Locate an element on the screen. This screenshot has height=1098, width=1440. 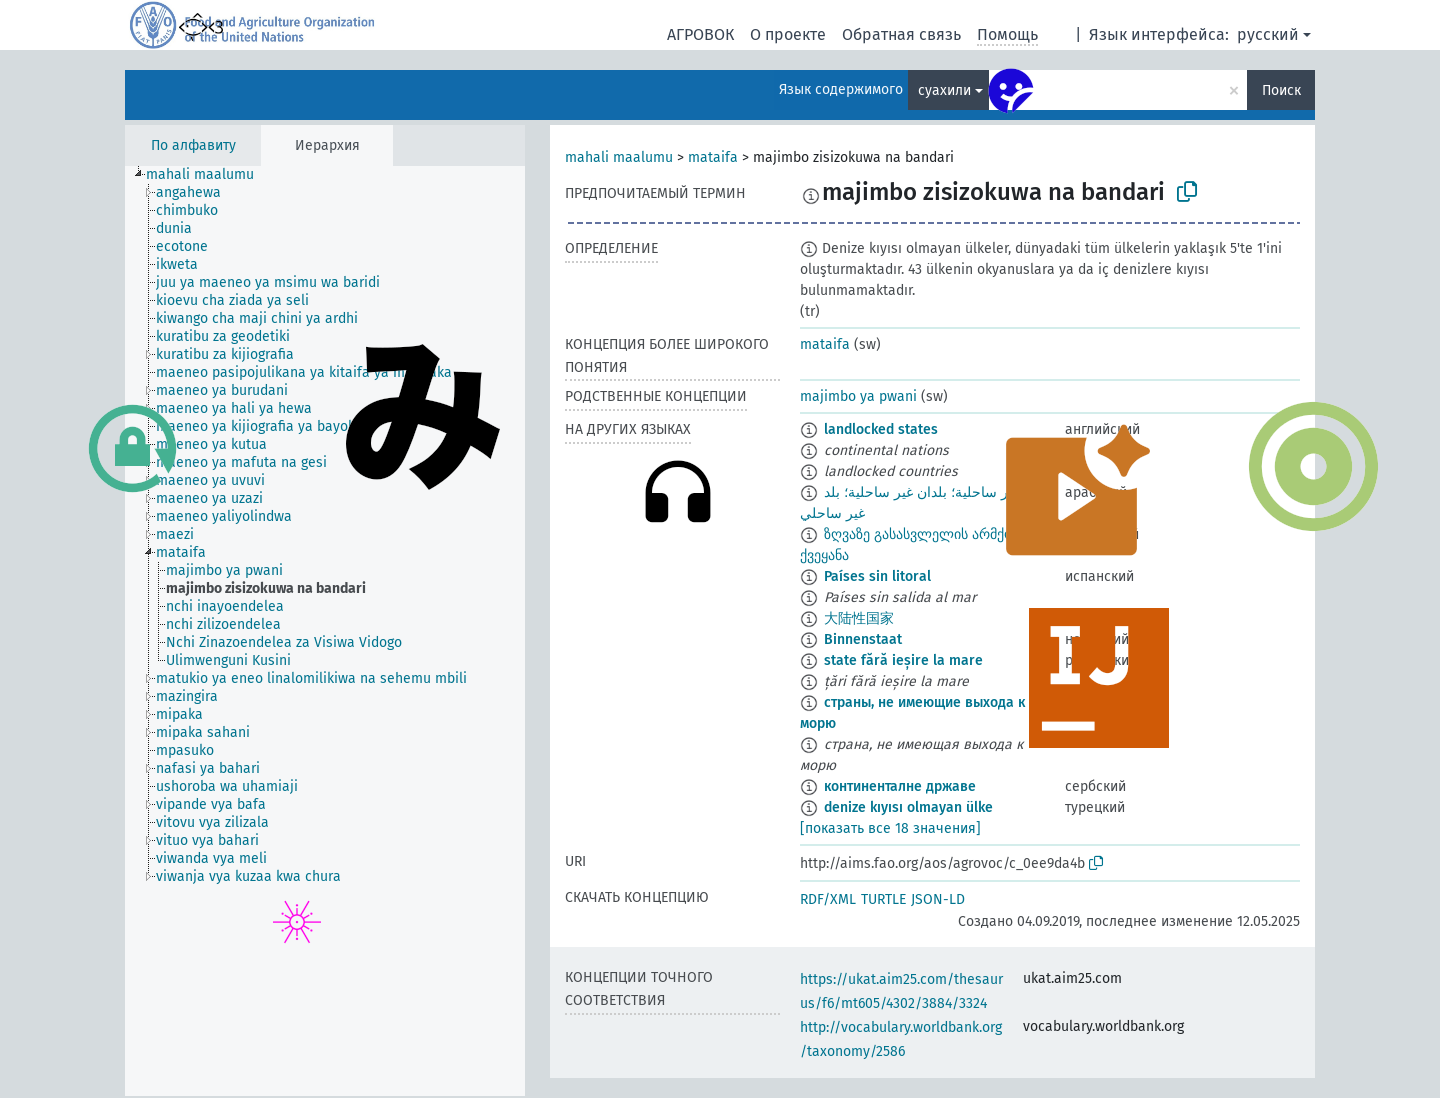
tokio async runtime for rust logo is located at coordinates (297, 922).